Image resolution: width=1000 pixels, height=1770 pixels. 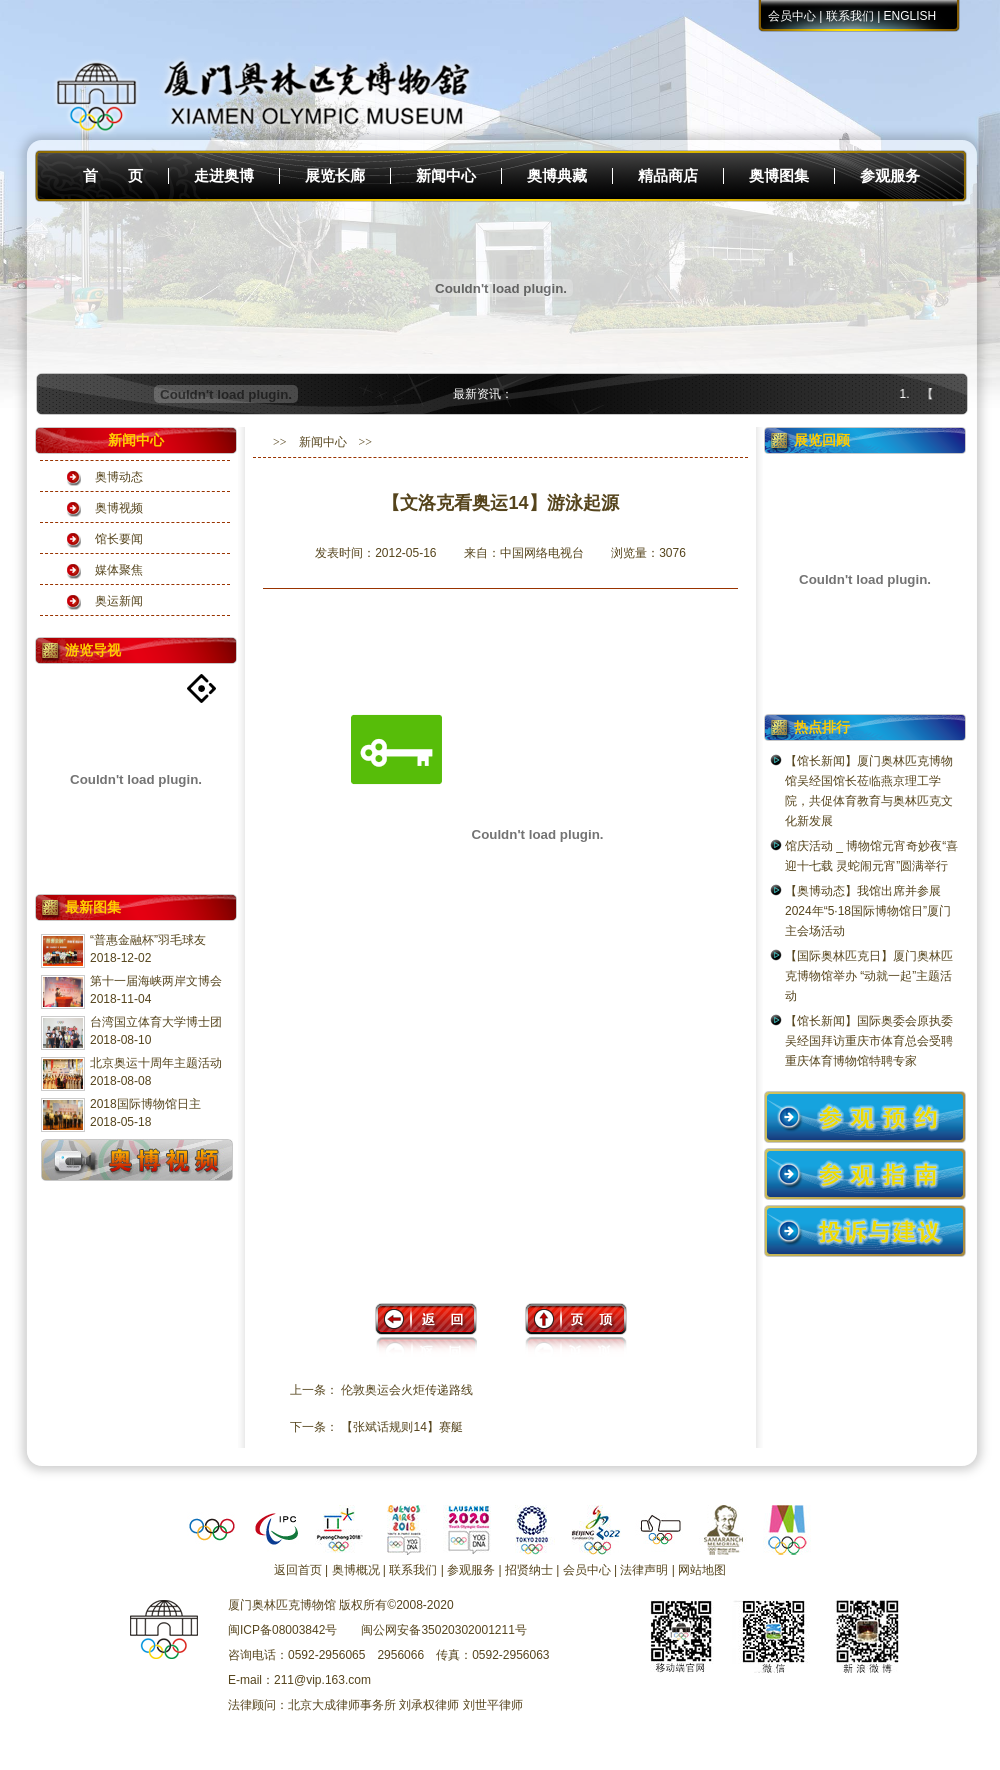 I want to click on navigate to Ant Design documentation or resources, so click(x=201, y=688).